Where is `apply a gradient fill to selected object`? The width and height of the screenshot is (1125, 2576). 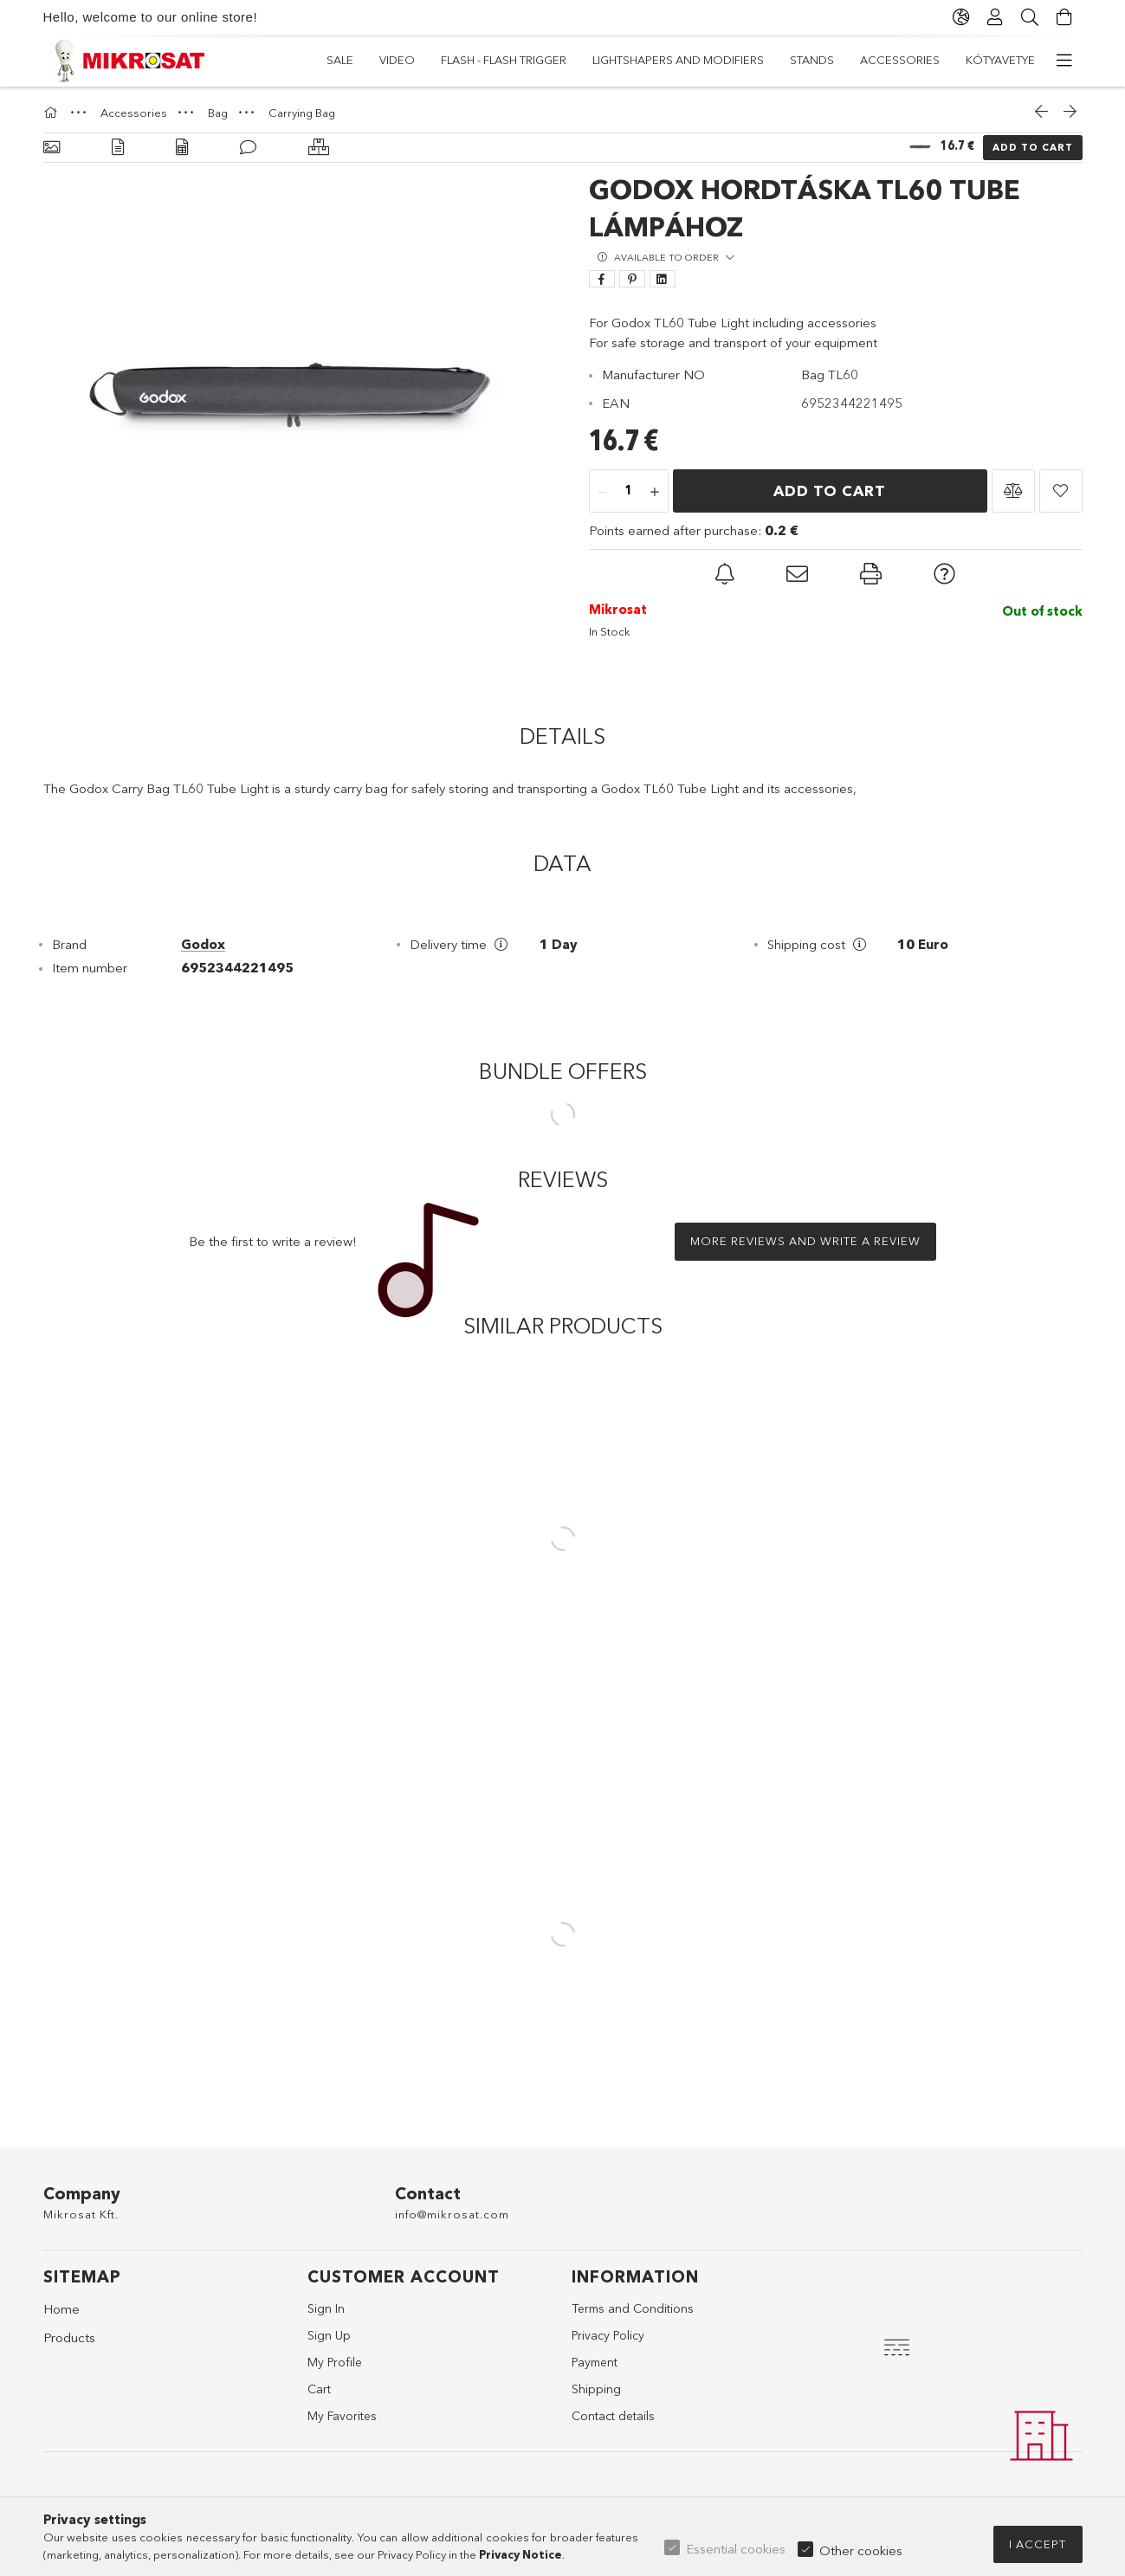
apply a gradient fill to selected object is located at coordinates (896, 2347).